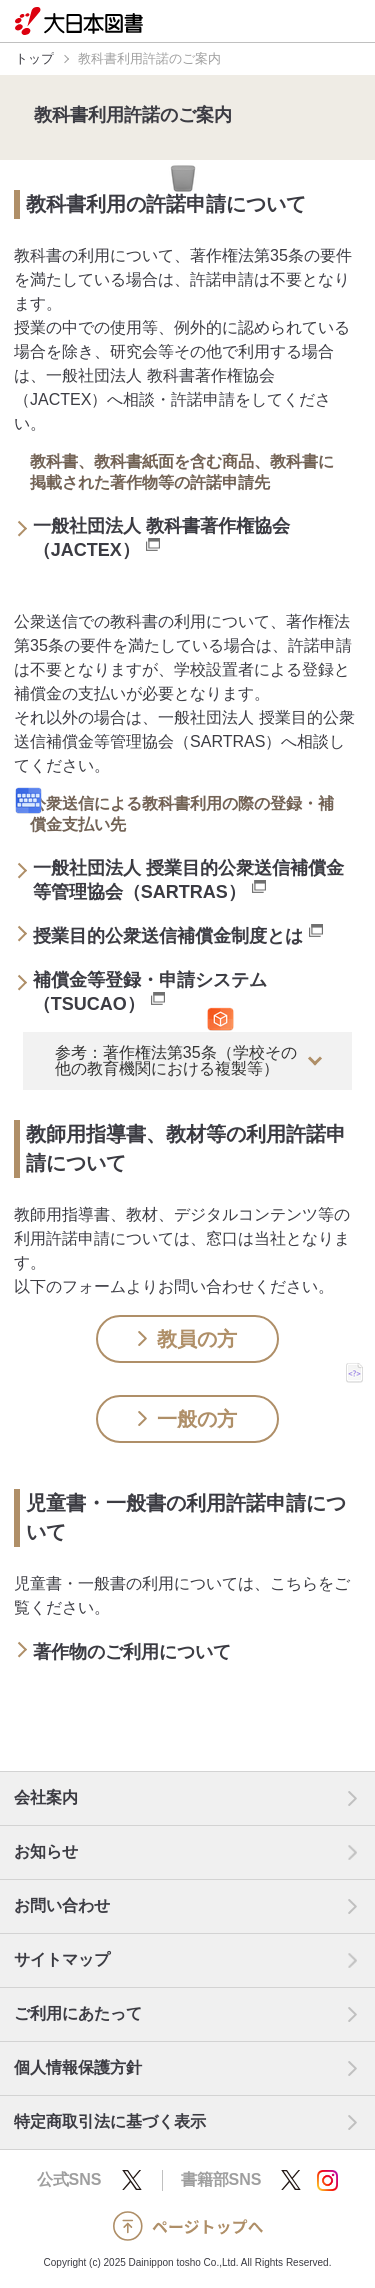 The image size is (375, 2288). Describe the element at coordinates (354, 1372) in the screenshot. I see `open a PHP source code file` at that location.